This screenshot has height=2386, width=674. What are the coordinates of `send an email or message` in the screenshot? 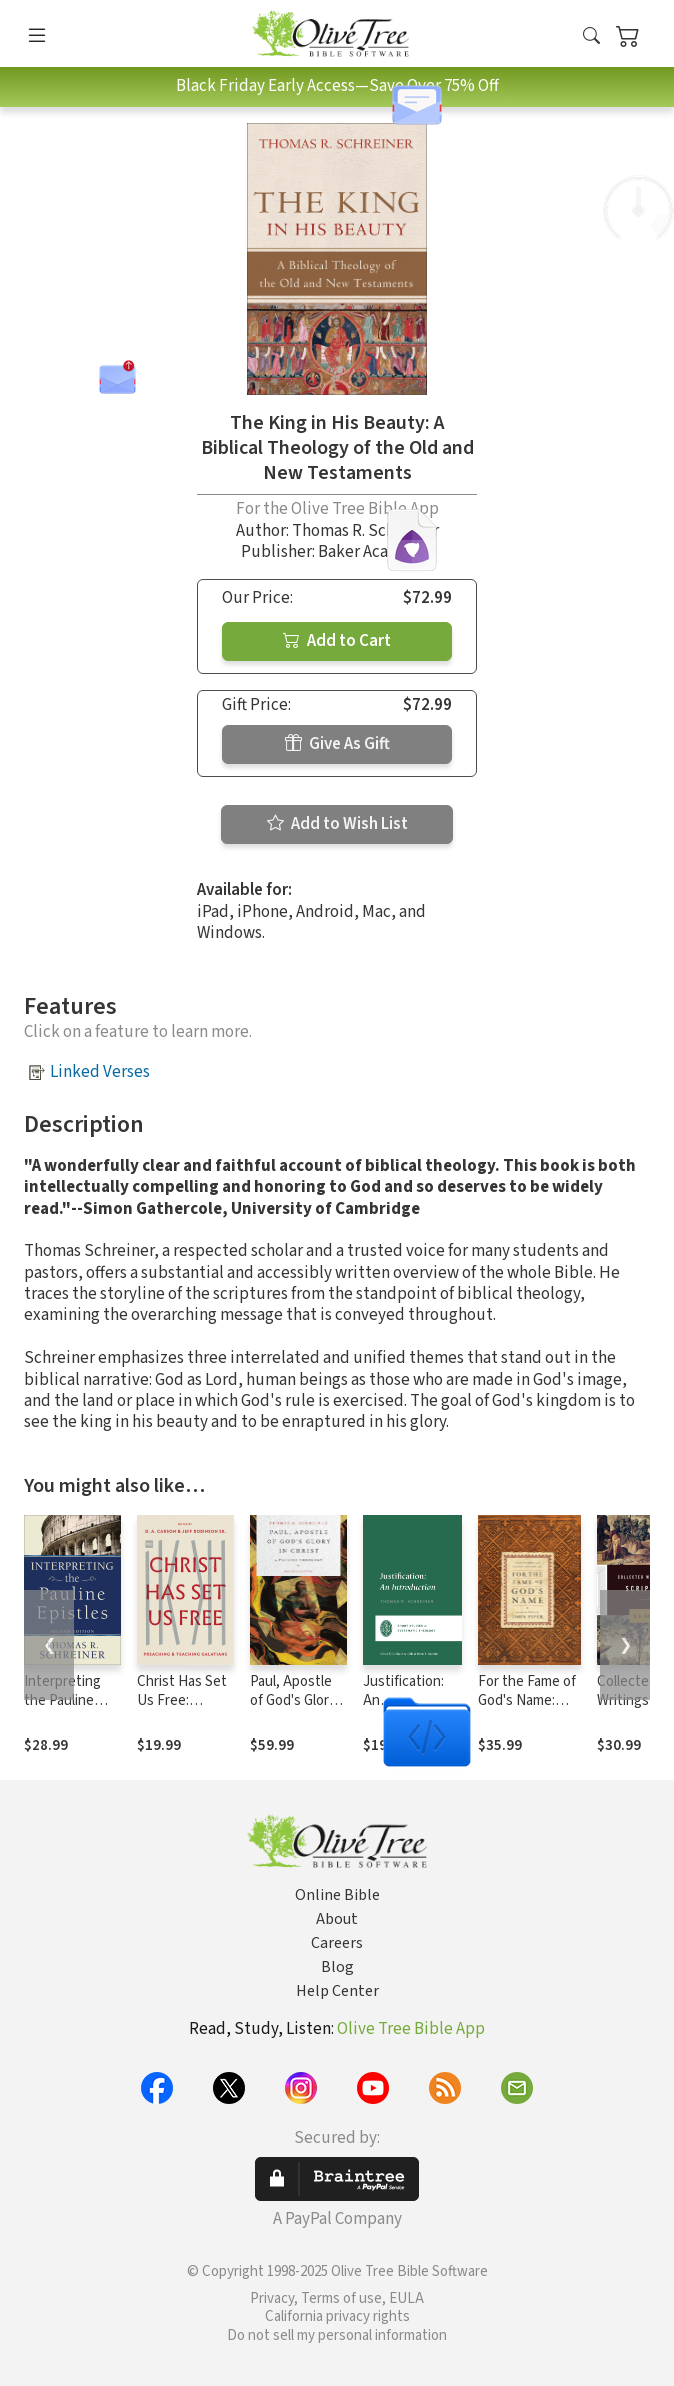 It's located at (117, 379).